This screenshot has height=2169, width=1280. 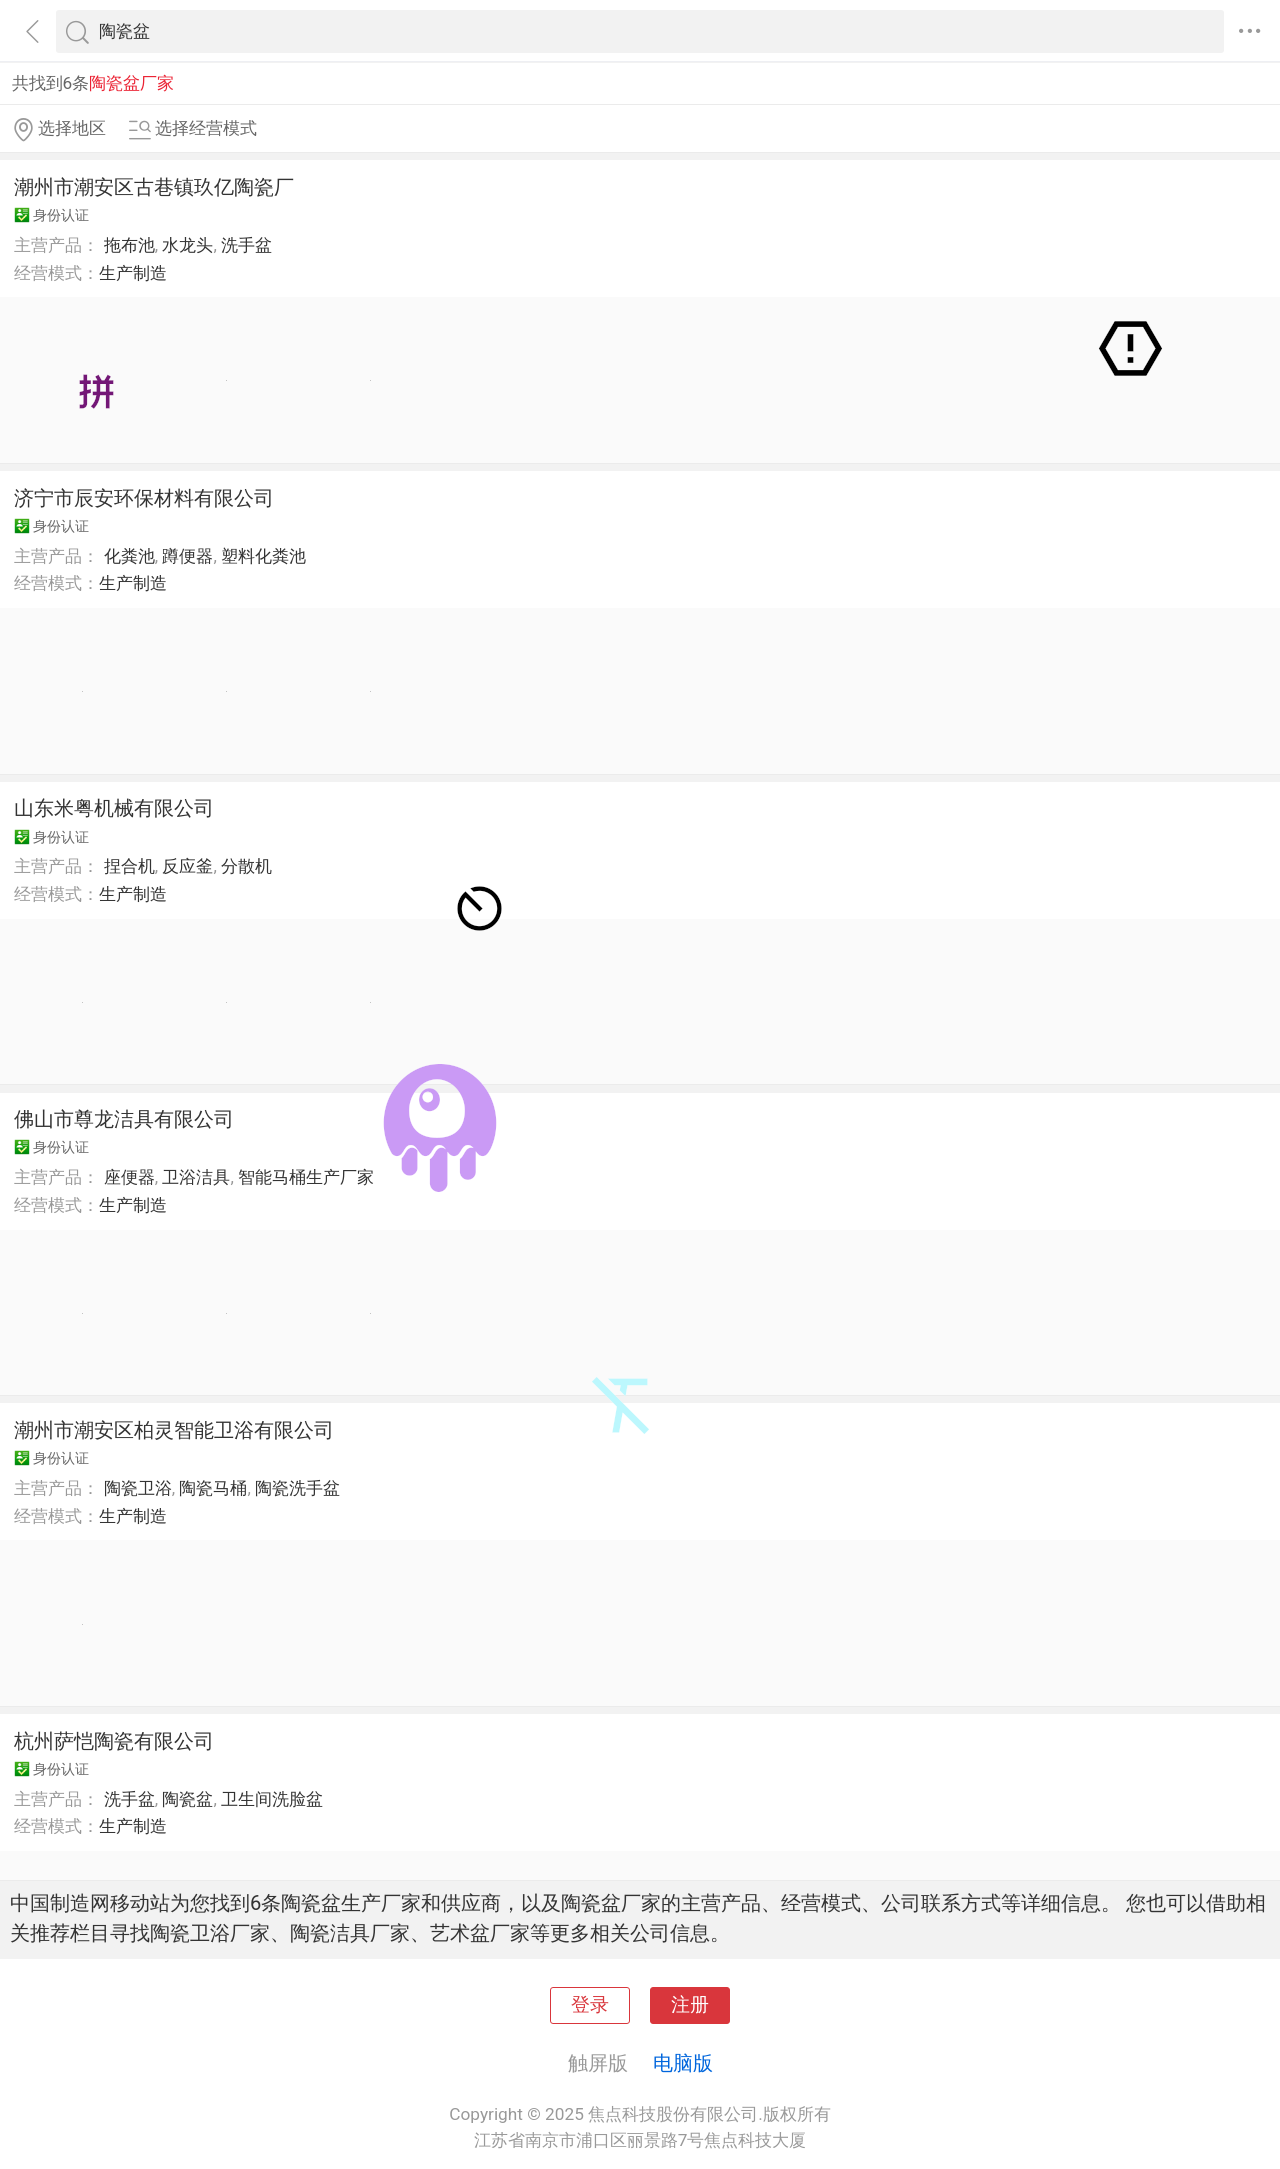 What do you see at coordinates (1130, 348) in the screenshot?
I see `mark message as spam` at bounding box center [1130, 348].